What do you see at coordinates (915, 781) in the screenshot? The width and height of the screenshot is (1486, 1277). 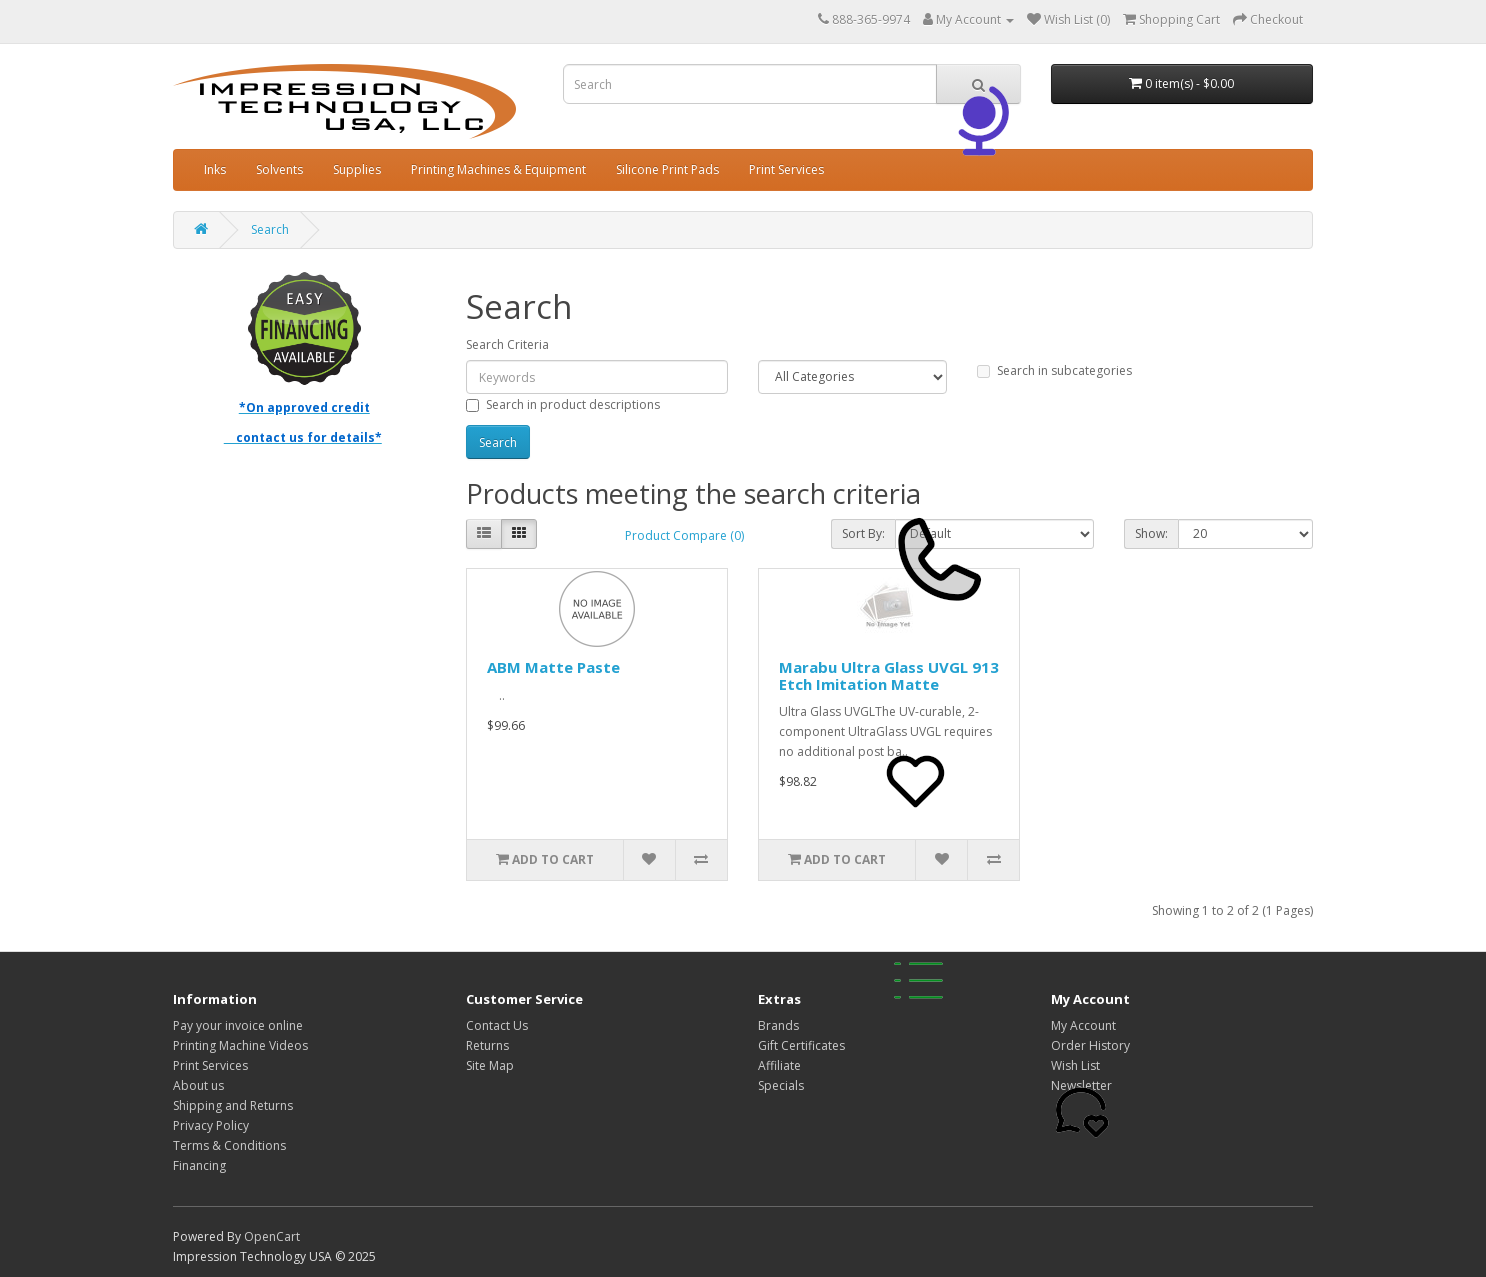 I see `add item to favorites` at bounding box center [915, 781].